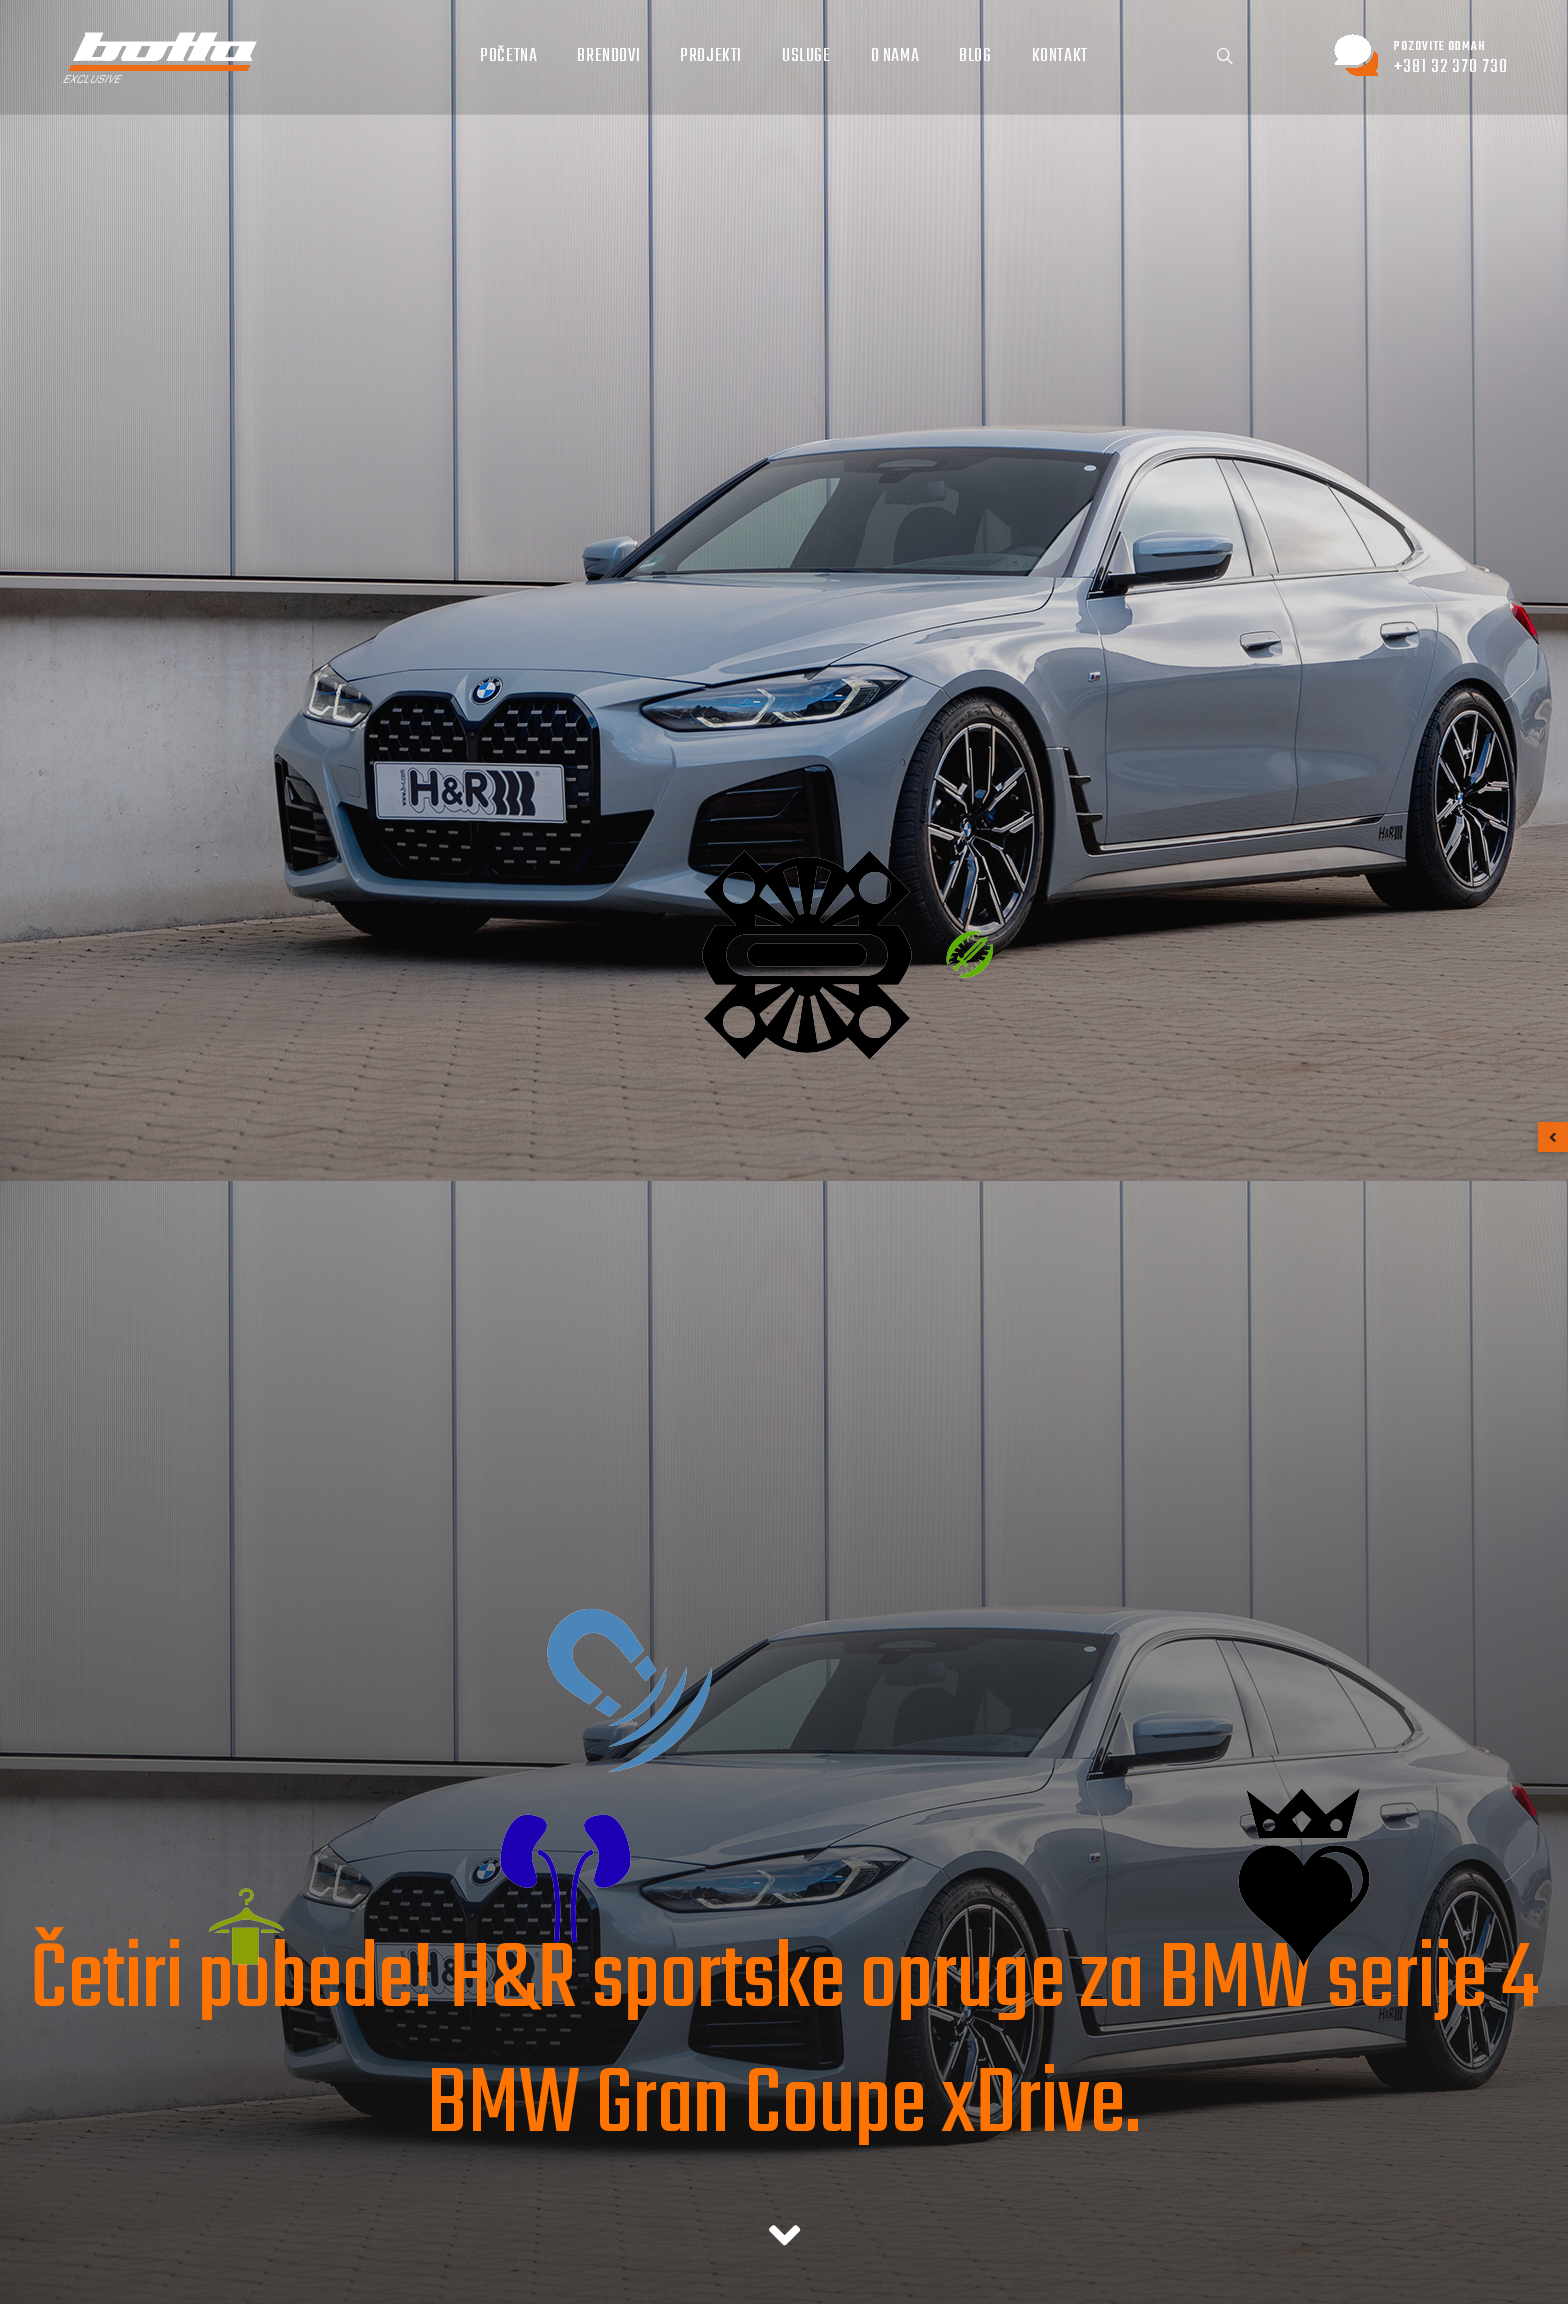 The image size is (1568, 2304). What do you see at coordinates (1304, 1877) in the screenshot?
I see `mark as favorite or premium content` at bounding box center [1304, 1877].